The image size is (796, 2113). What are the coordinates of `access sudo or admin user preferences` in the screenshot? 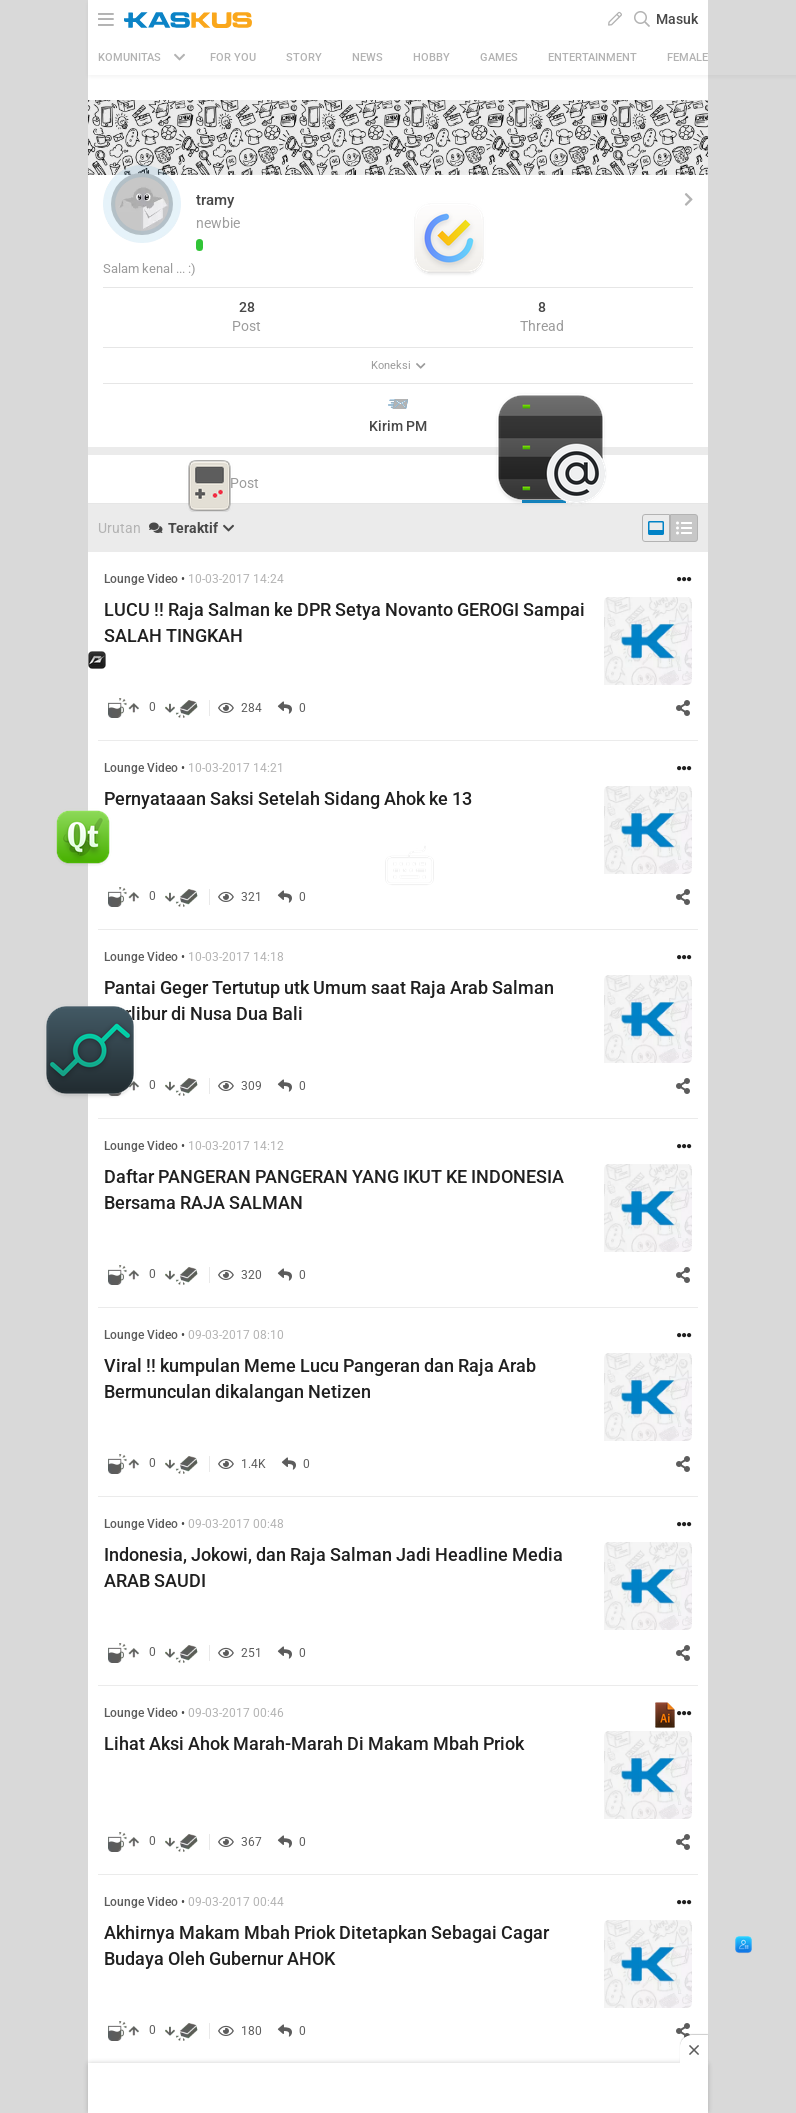 It's located at (743, 1944).